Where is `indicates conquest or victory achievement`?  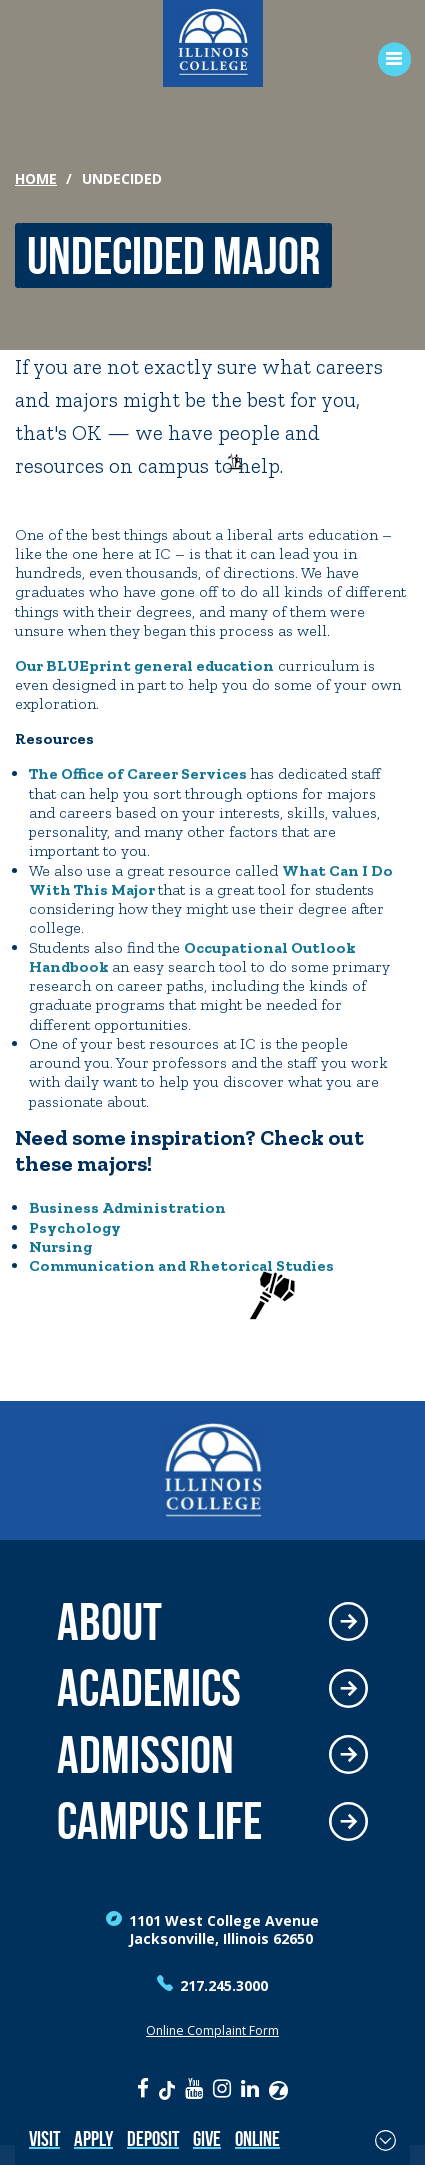
indicates conquest or victory achievement is located at coordinates (235, 461).